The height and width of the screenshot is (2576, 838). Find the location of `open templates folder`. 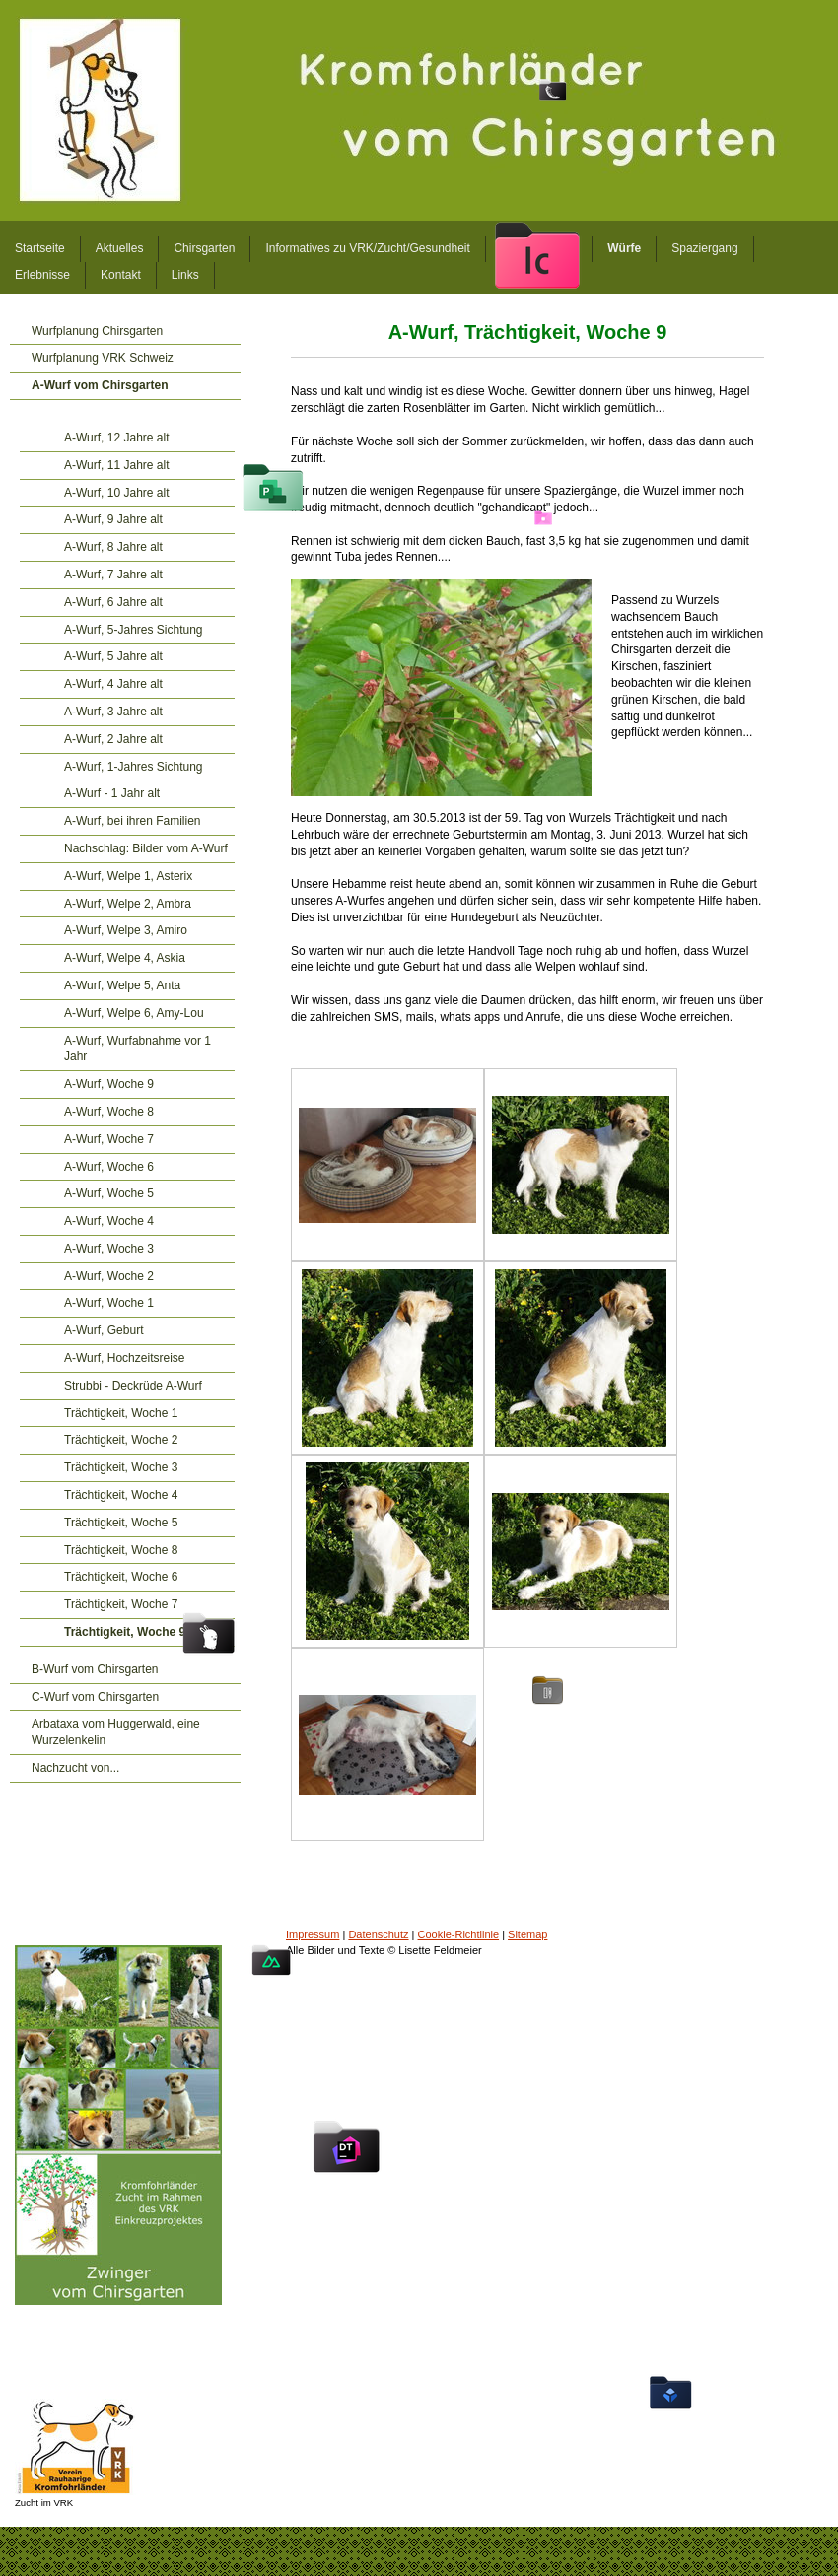

open templates folder is located at coordinates (547, 1689).